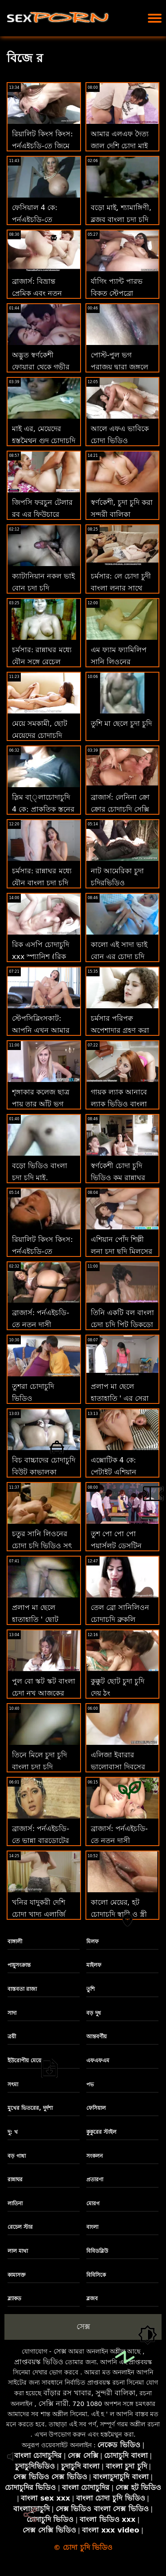  Describe the element at coordinates (127, 1920) in the screenshot. I see `add a new location pin` at that location.